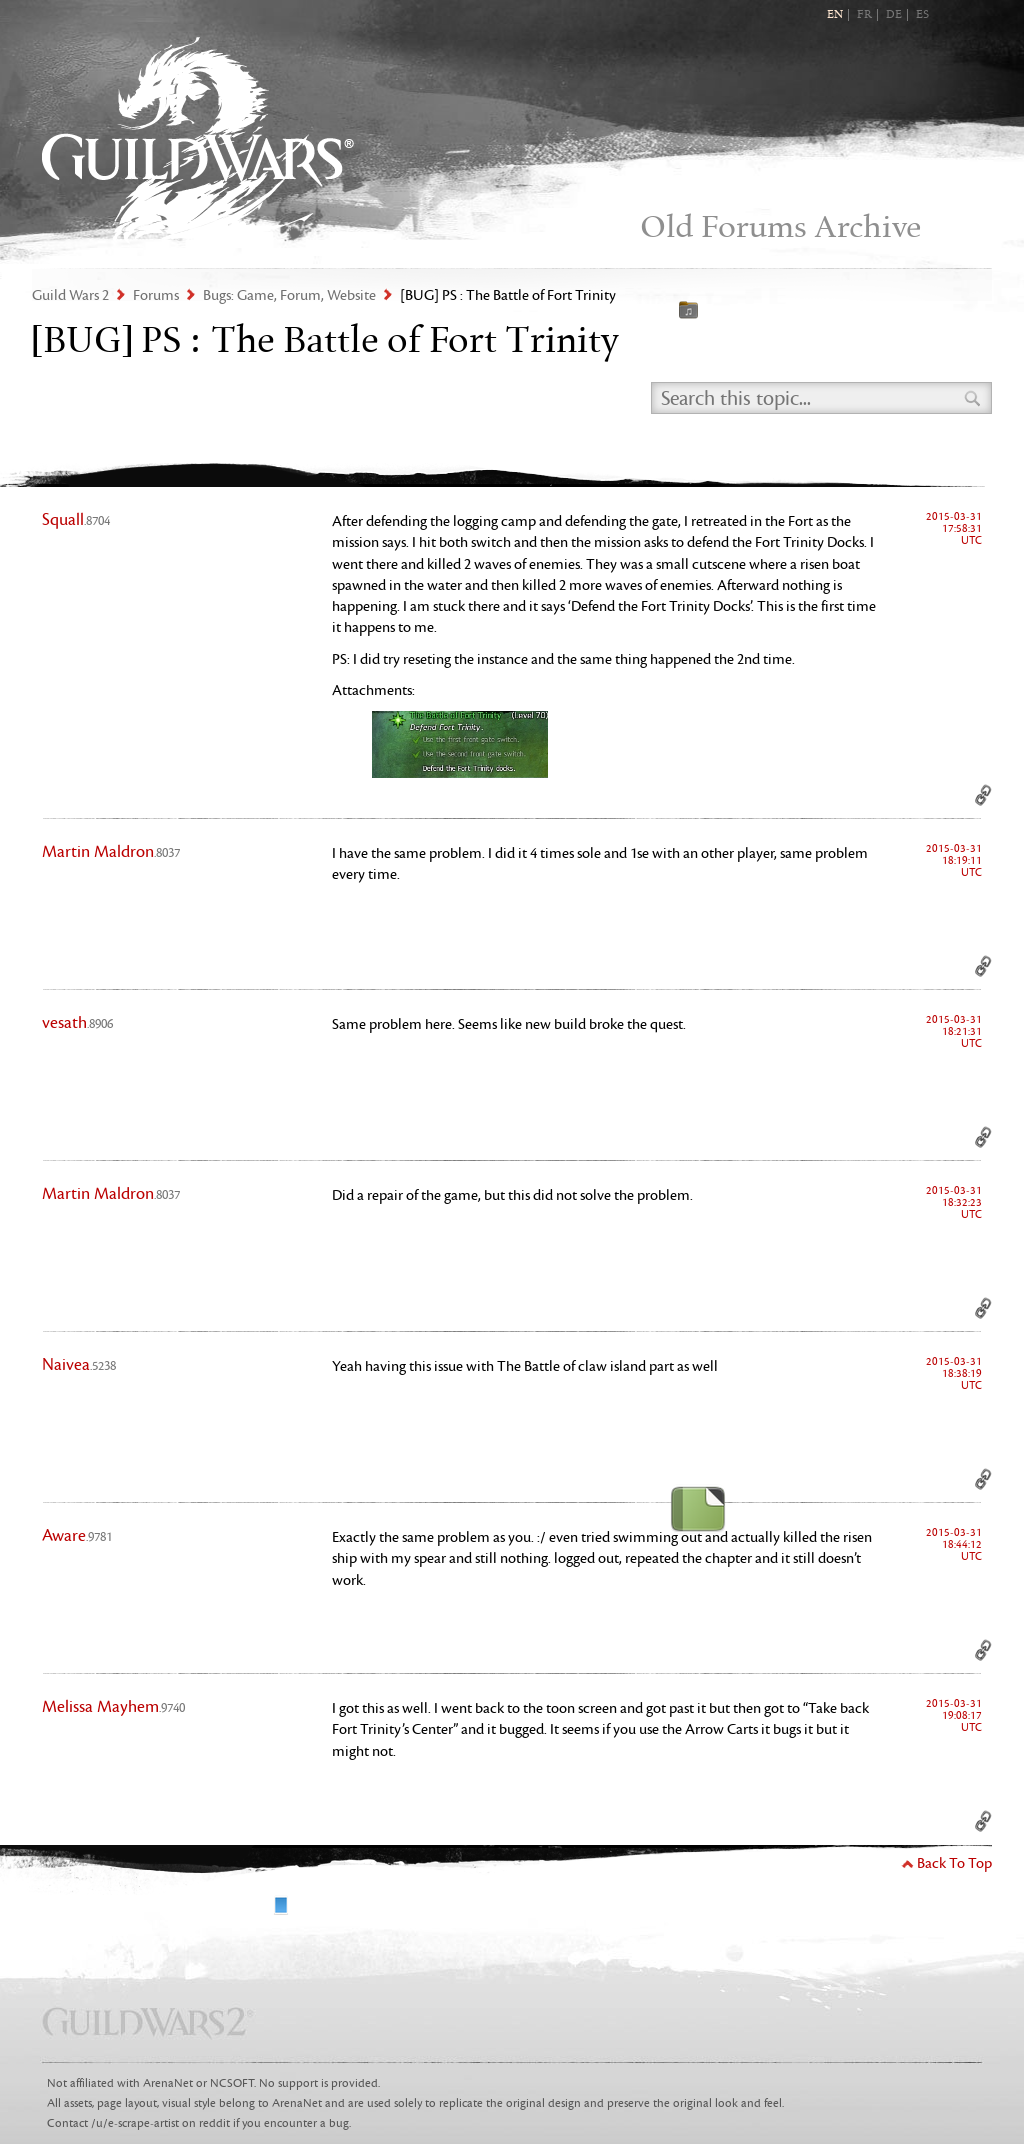 The image size is (1024, 2144). What do you see at coordinates (698, 1509) in the screenshot?
I see `change desktop wallpaper settings` at bounding box center [698, 1509].